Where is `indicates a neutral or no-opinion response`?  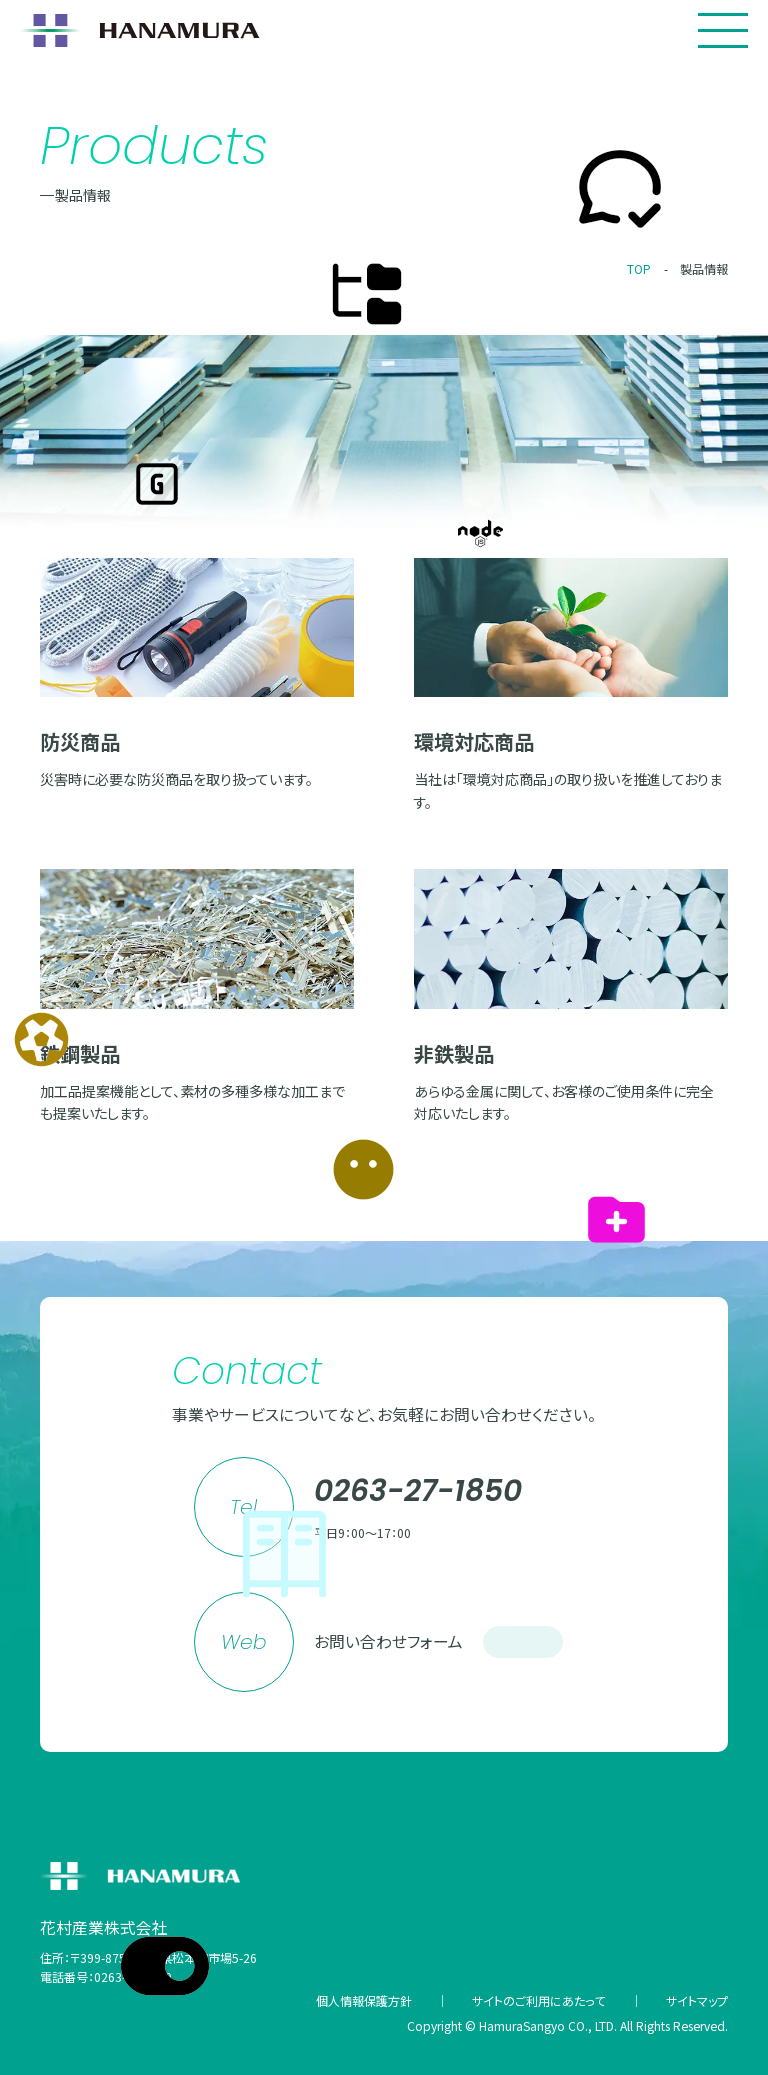 indicates a neutral or no-opinion response is located at coordinates (363, 1169).